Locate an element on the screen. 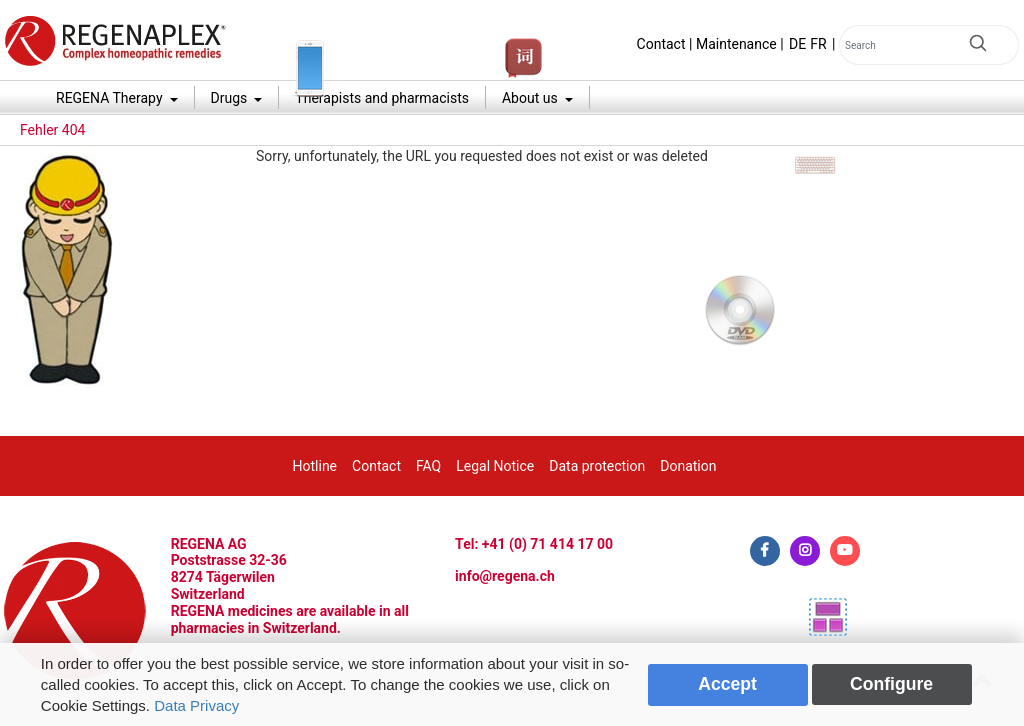 The width and height of the screenshot is (1024, 726). apple magic keyboard with touch id in orange/pink is located at coordinates (815, 165).